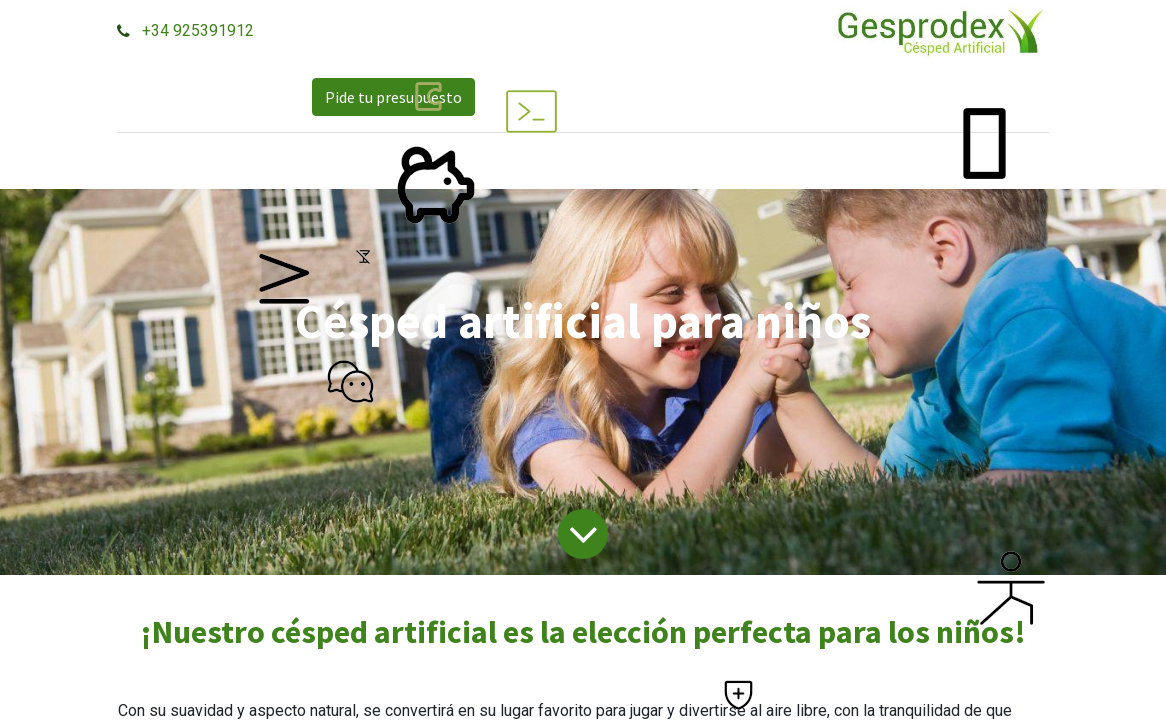 The width and height of the screenshot is (1166, 720). I want to click on open coda document, so click(428, 96).